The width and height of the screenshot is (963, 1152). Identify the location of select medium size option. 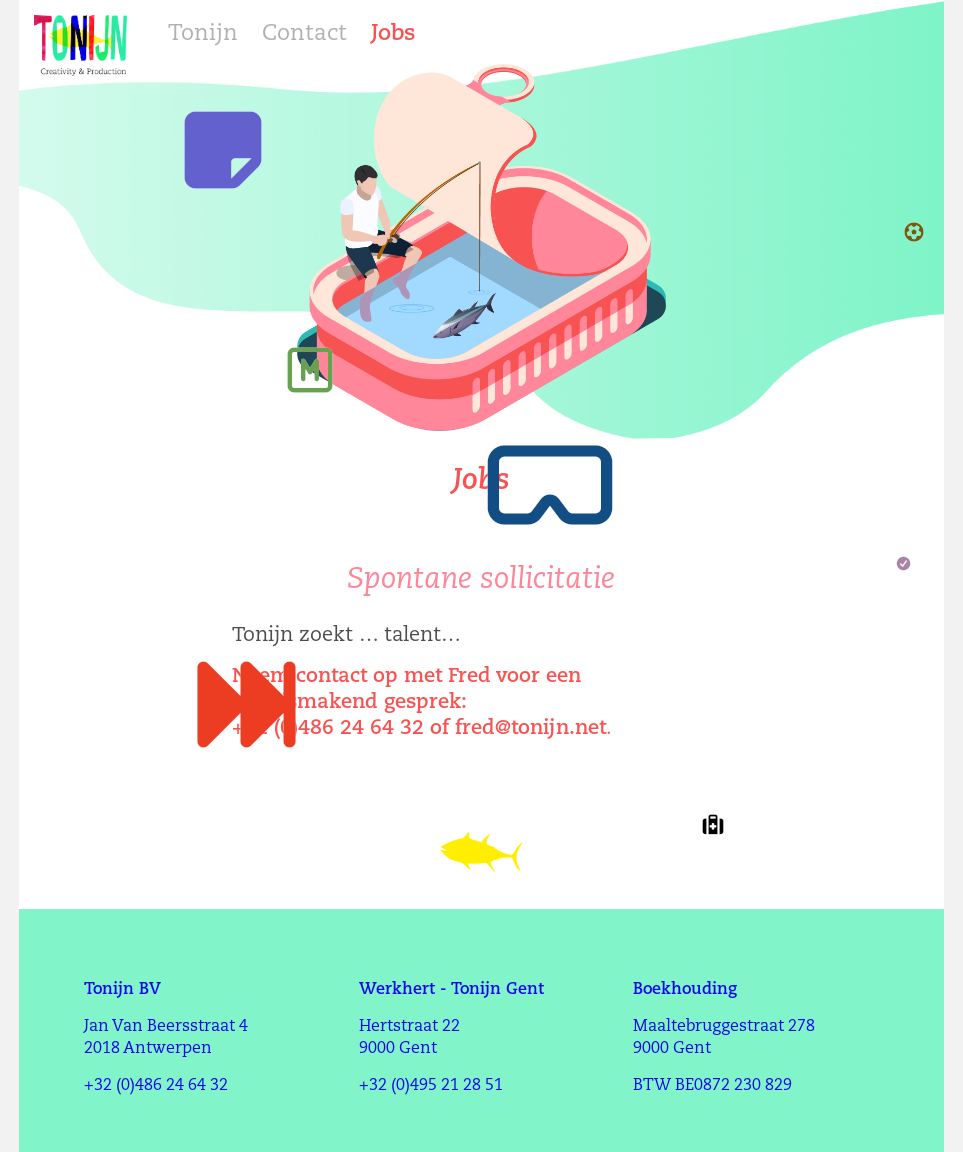
(310, 370).